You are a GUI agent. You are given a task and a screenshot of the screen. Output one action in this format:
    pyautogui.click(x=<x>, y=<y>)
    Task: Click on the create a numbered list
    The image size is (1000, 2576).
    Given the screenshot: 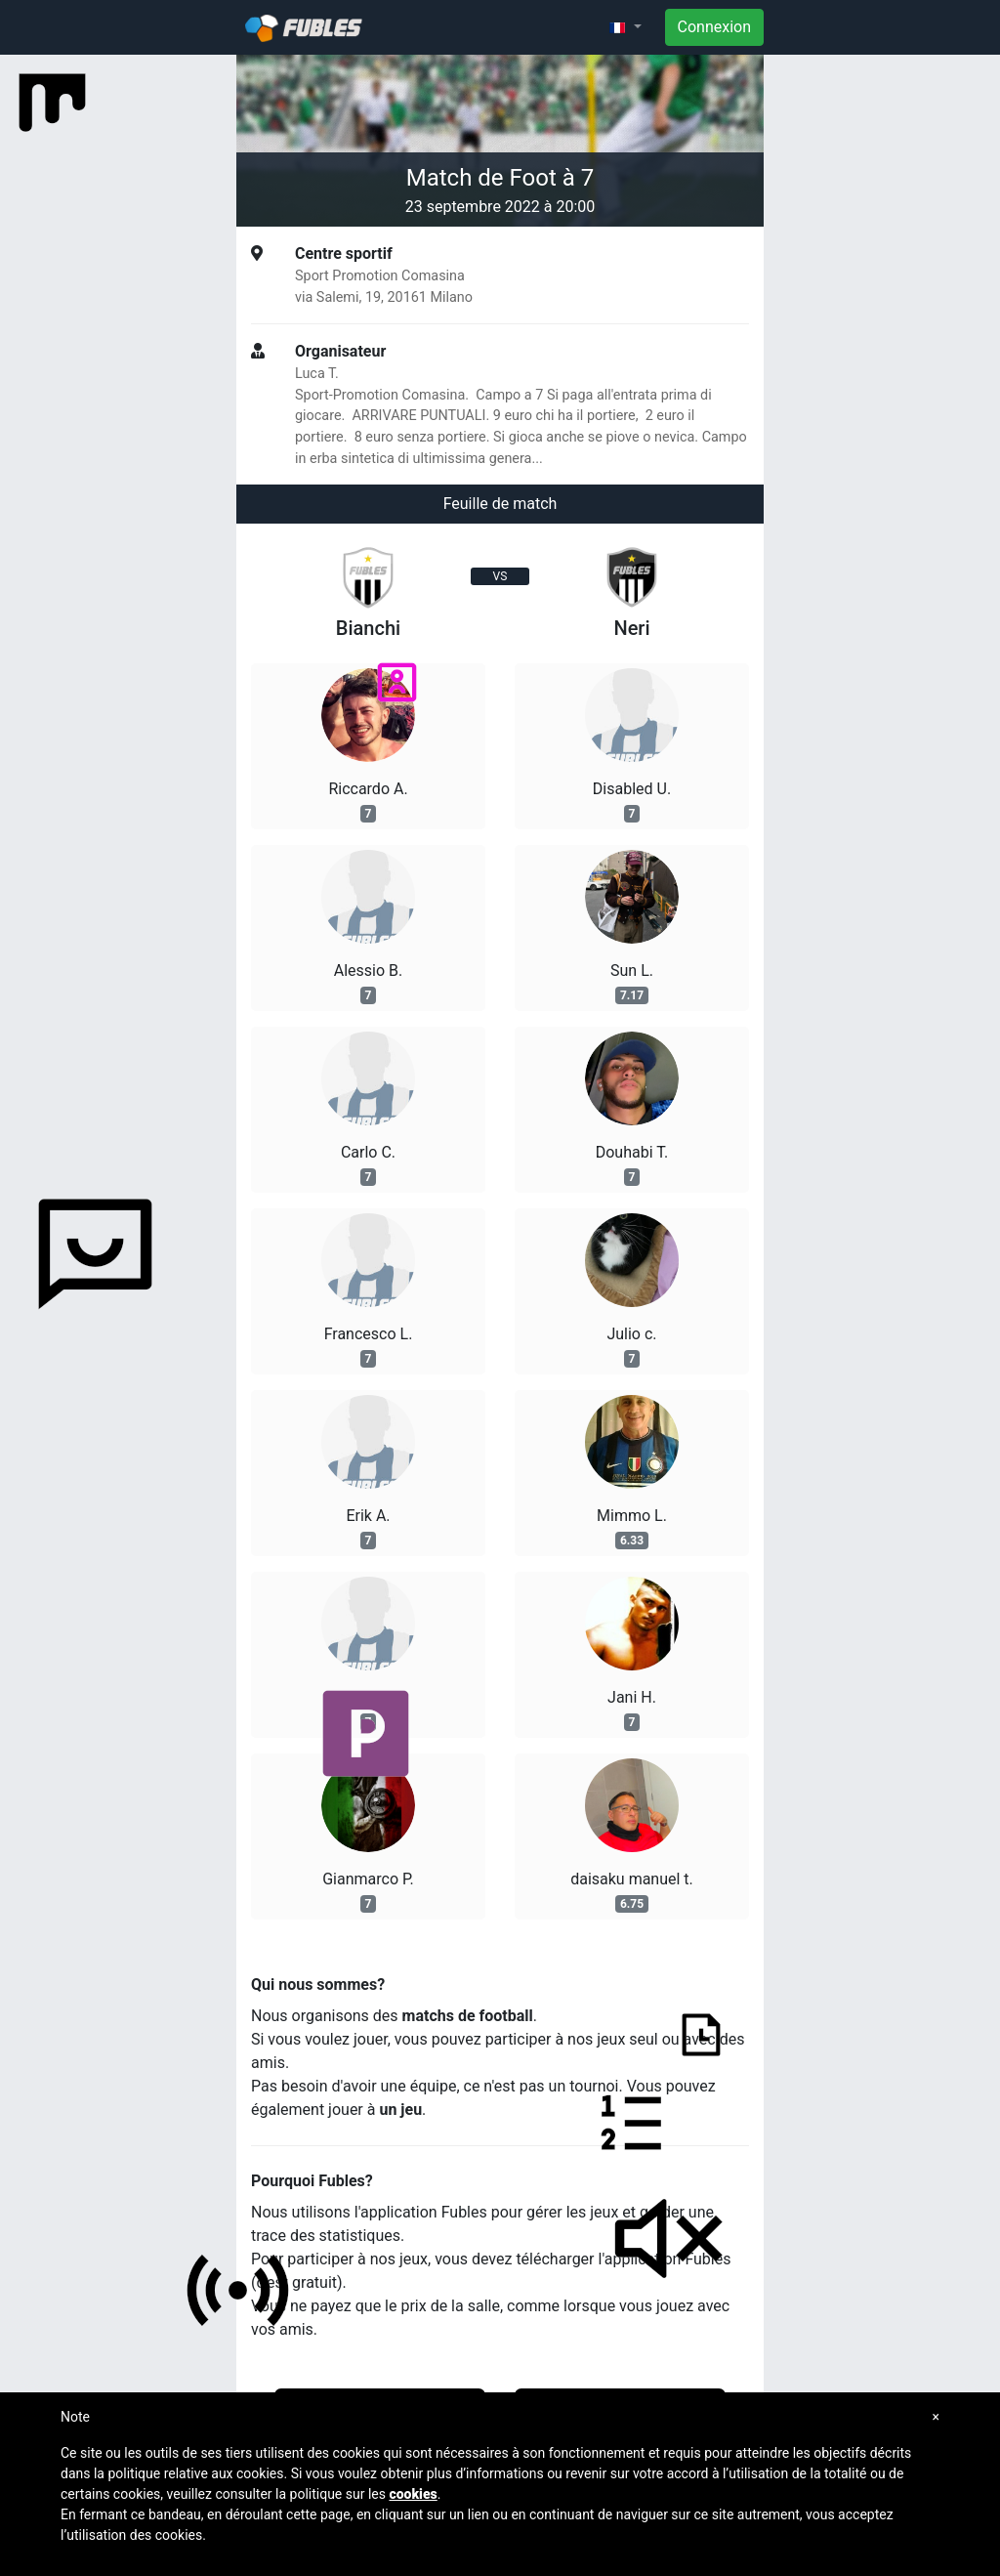 What is the action you would take?
    pyautogui.click(x=631, y=2123)
    